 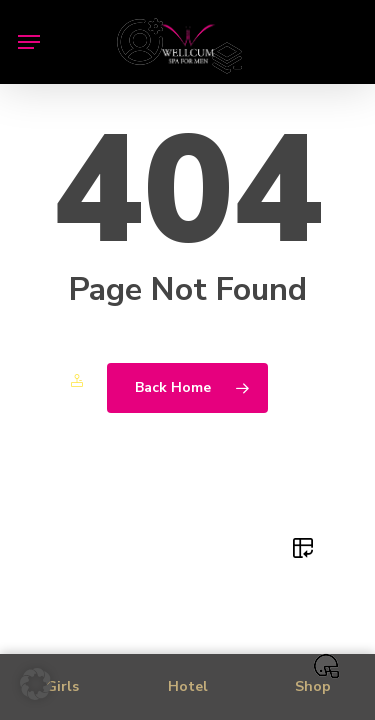 I want to click on remove a layer from the stack, so click(x=227, y=58).